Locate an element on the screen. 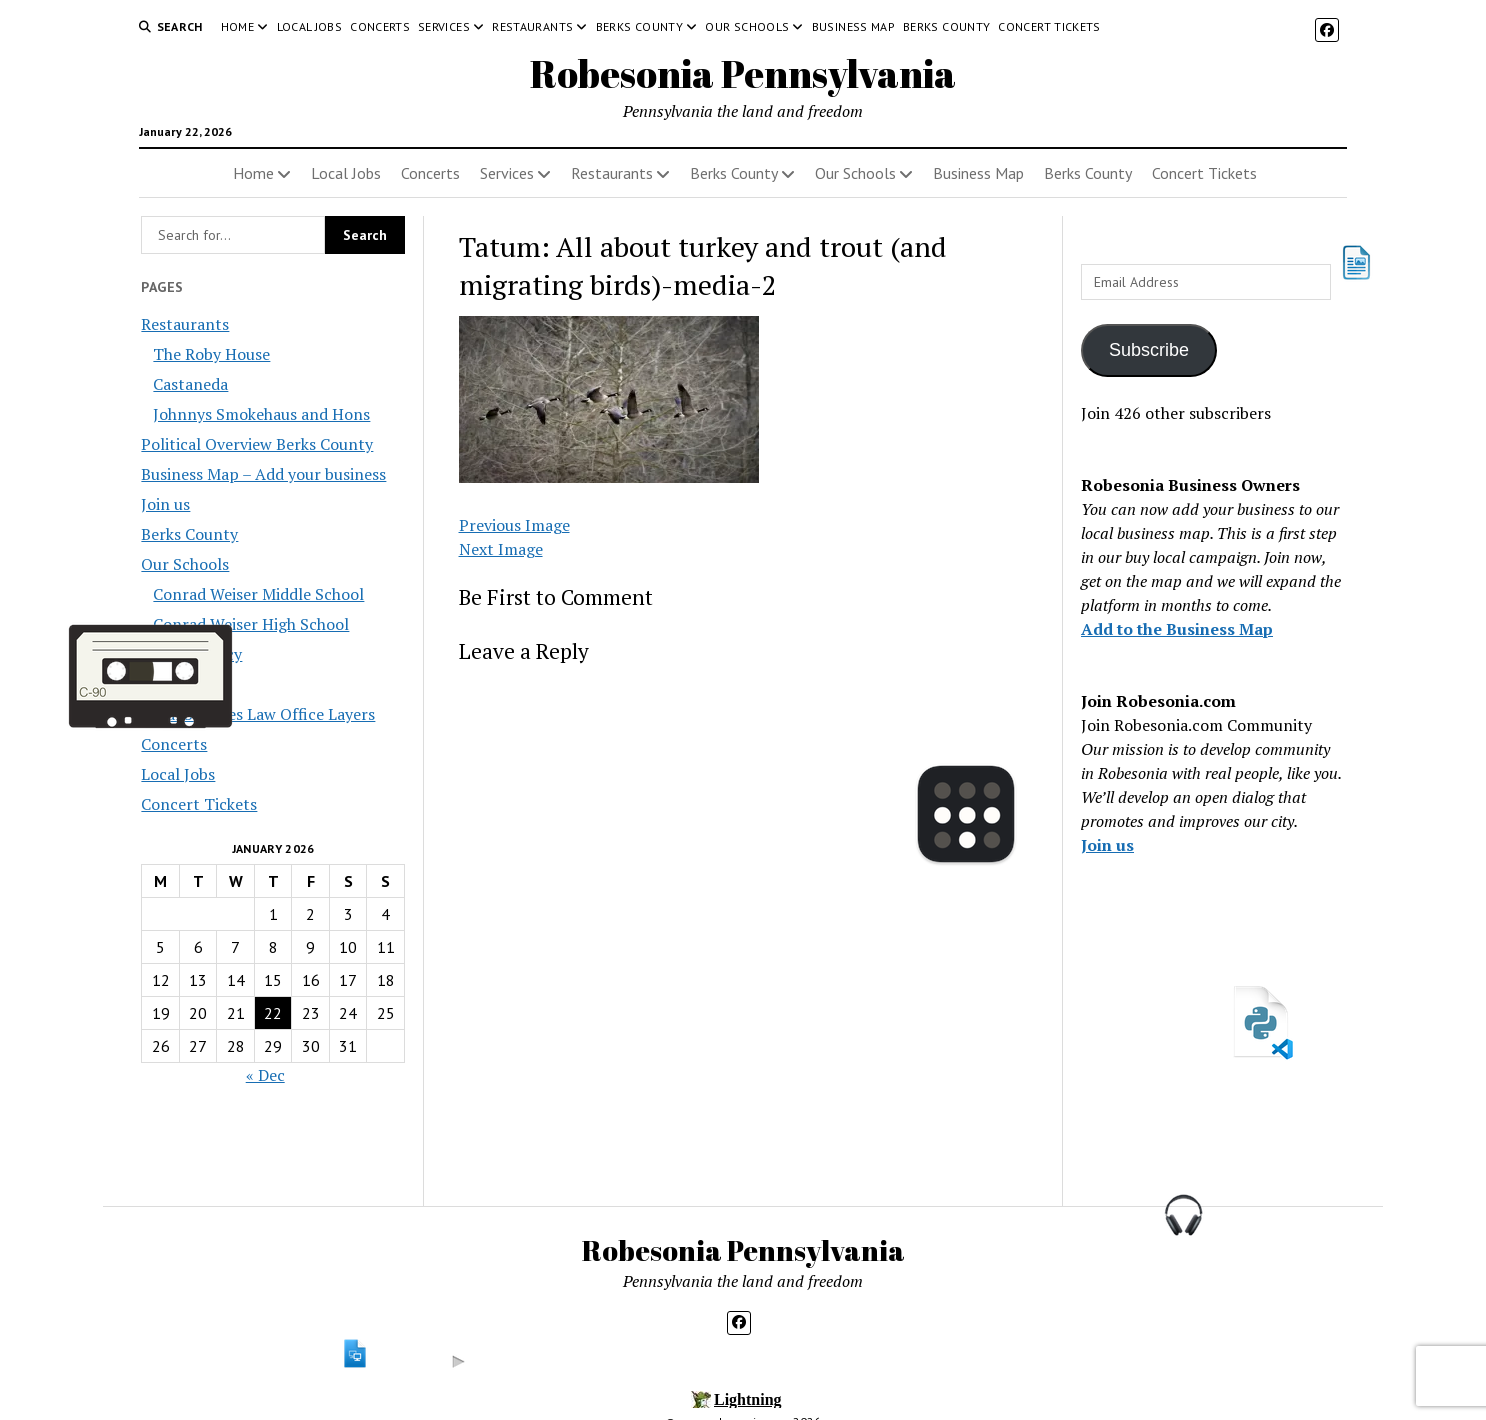 Image resolution: width=1486 pixels, height=1420 pixels. open Tailscale VPN settings is located at coordinates (966, 814).